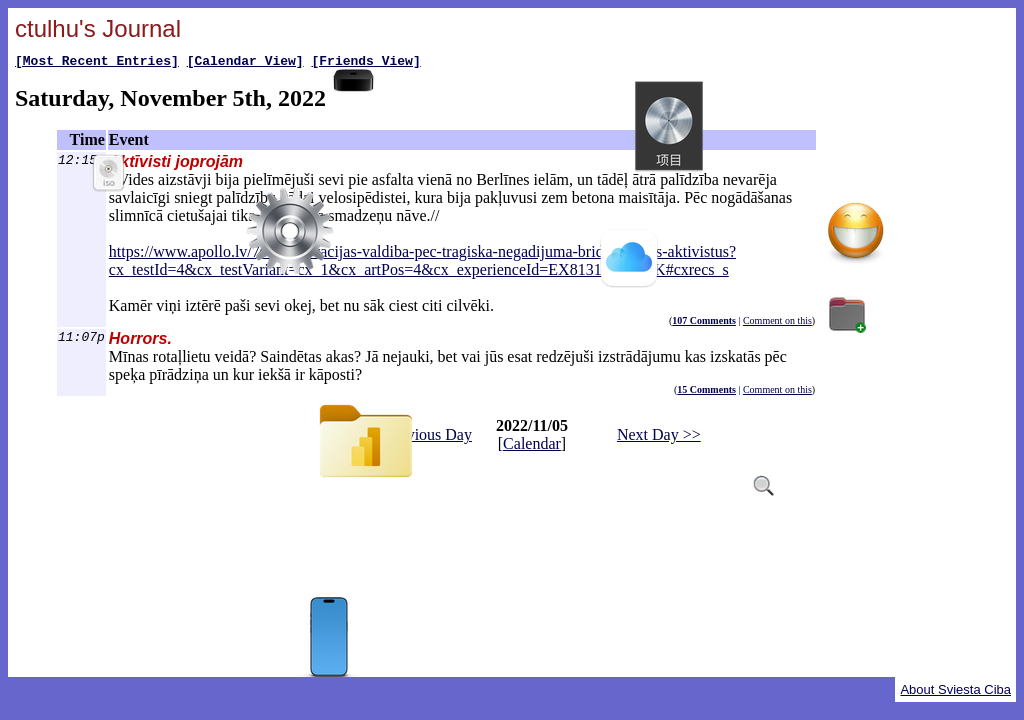 This screenshot has height=720, width=1024. What do you see at coordinates (629, 258) in the screenshot?
I see `open iCloud Drive folder` at bounding box center [629, 258].